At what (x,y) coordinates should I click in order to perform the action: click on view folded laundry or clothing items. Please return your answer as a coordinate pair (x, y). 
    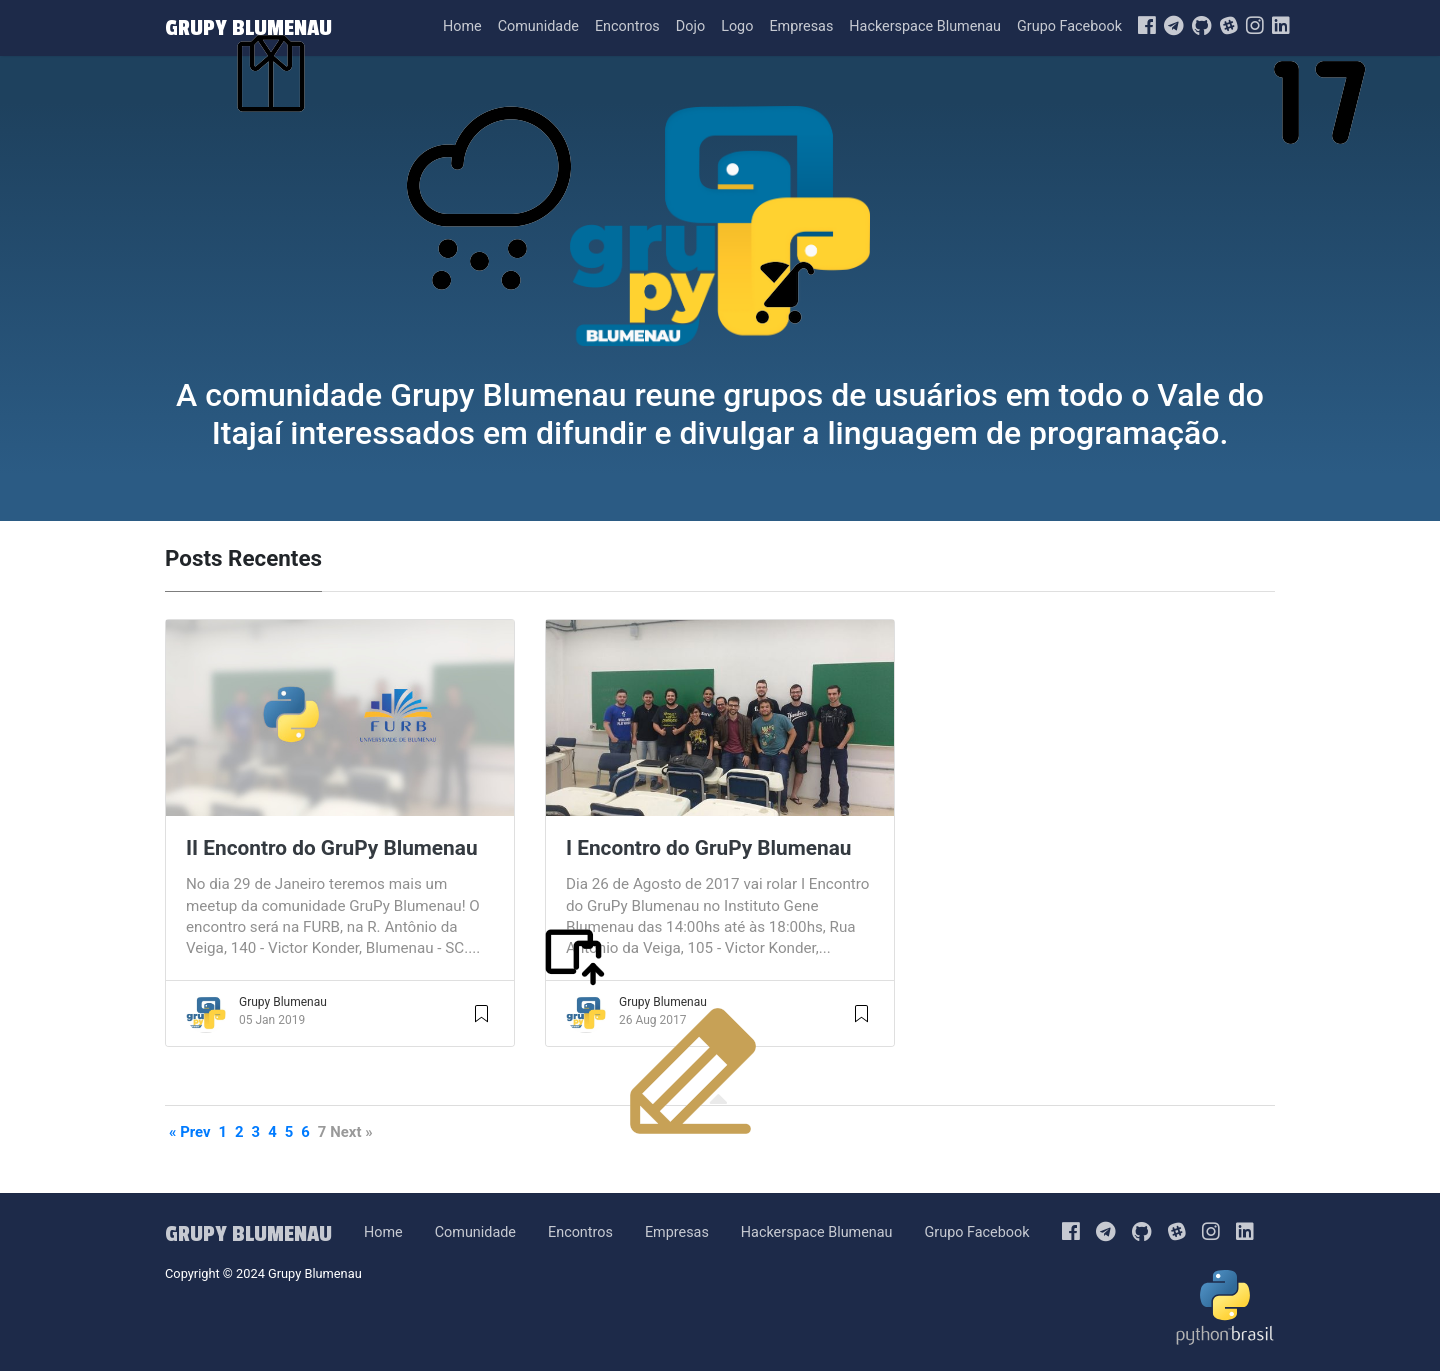
    Looking at the image, I should click on (271, 75).